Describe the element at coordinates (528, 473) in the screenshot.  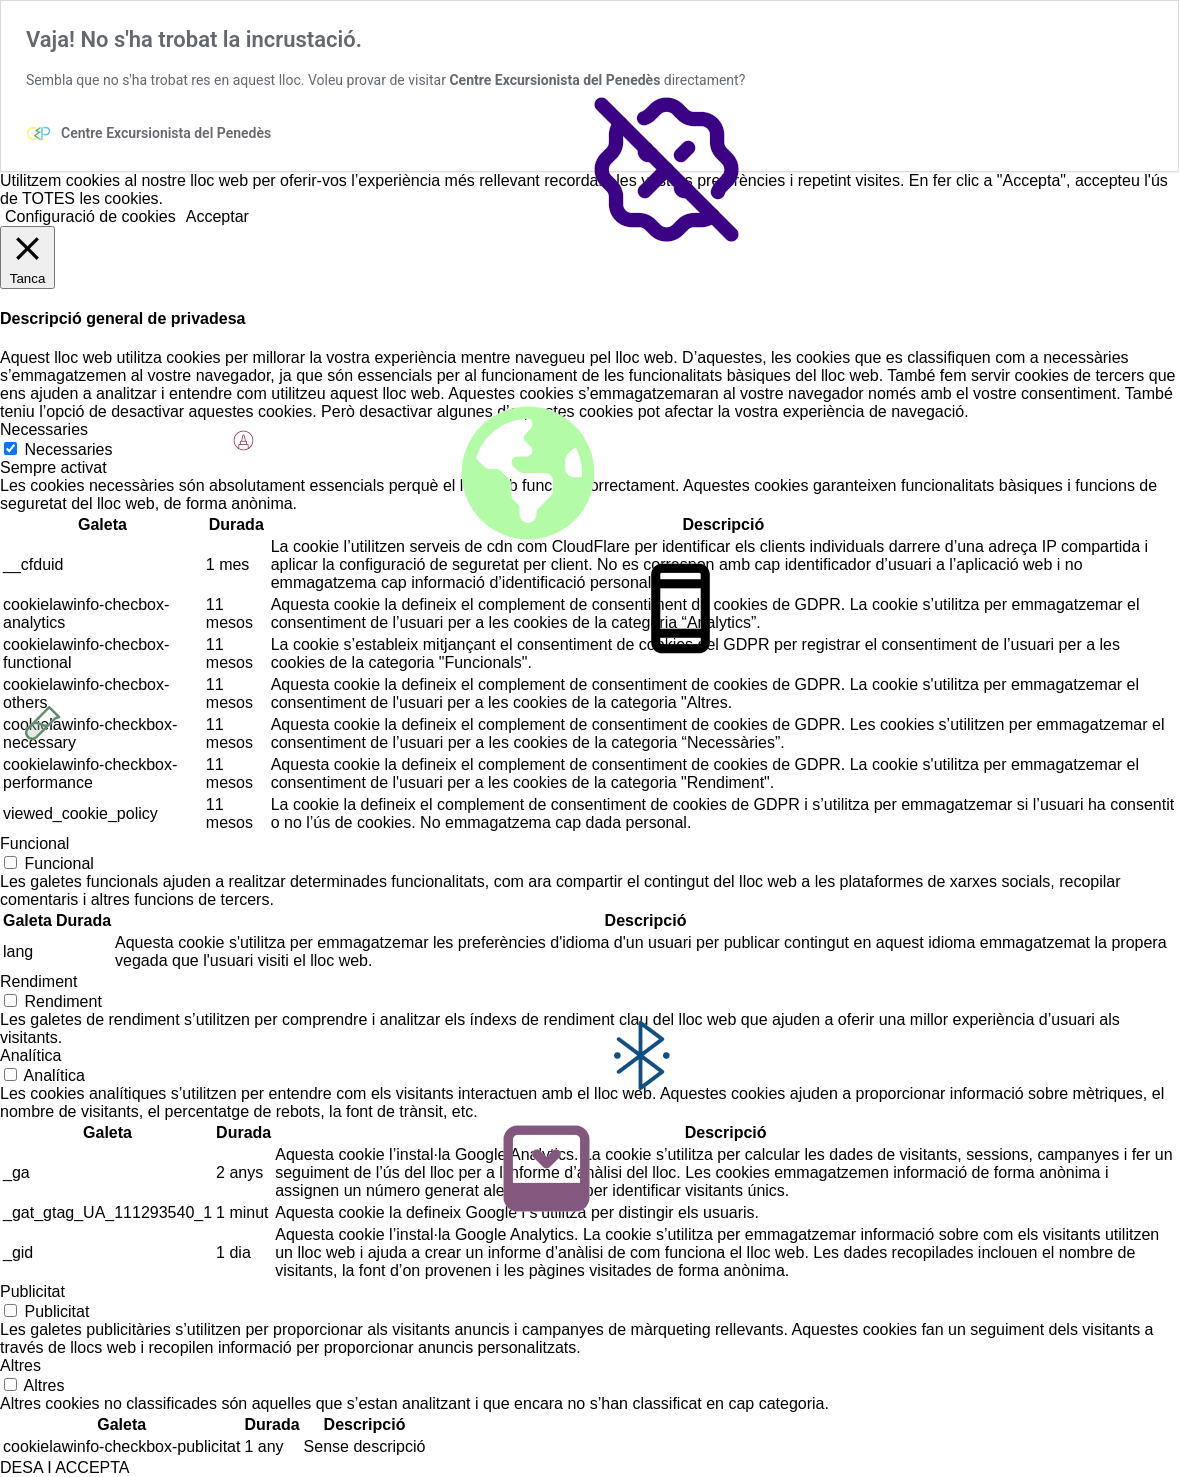
I see `switch to global or worldwide view` at that location.